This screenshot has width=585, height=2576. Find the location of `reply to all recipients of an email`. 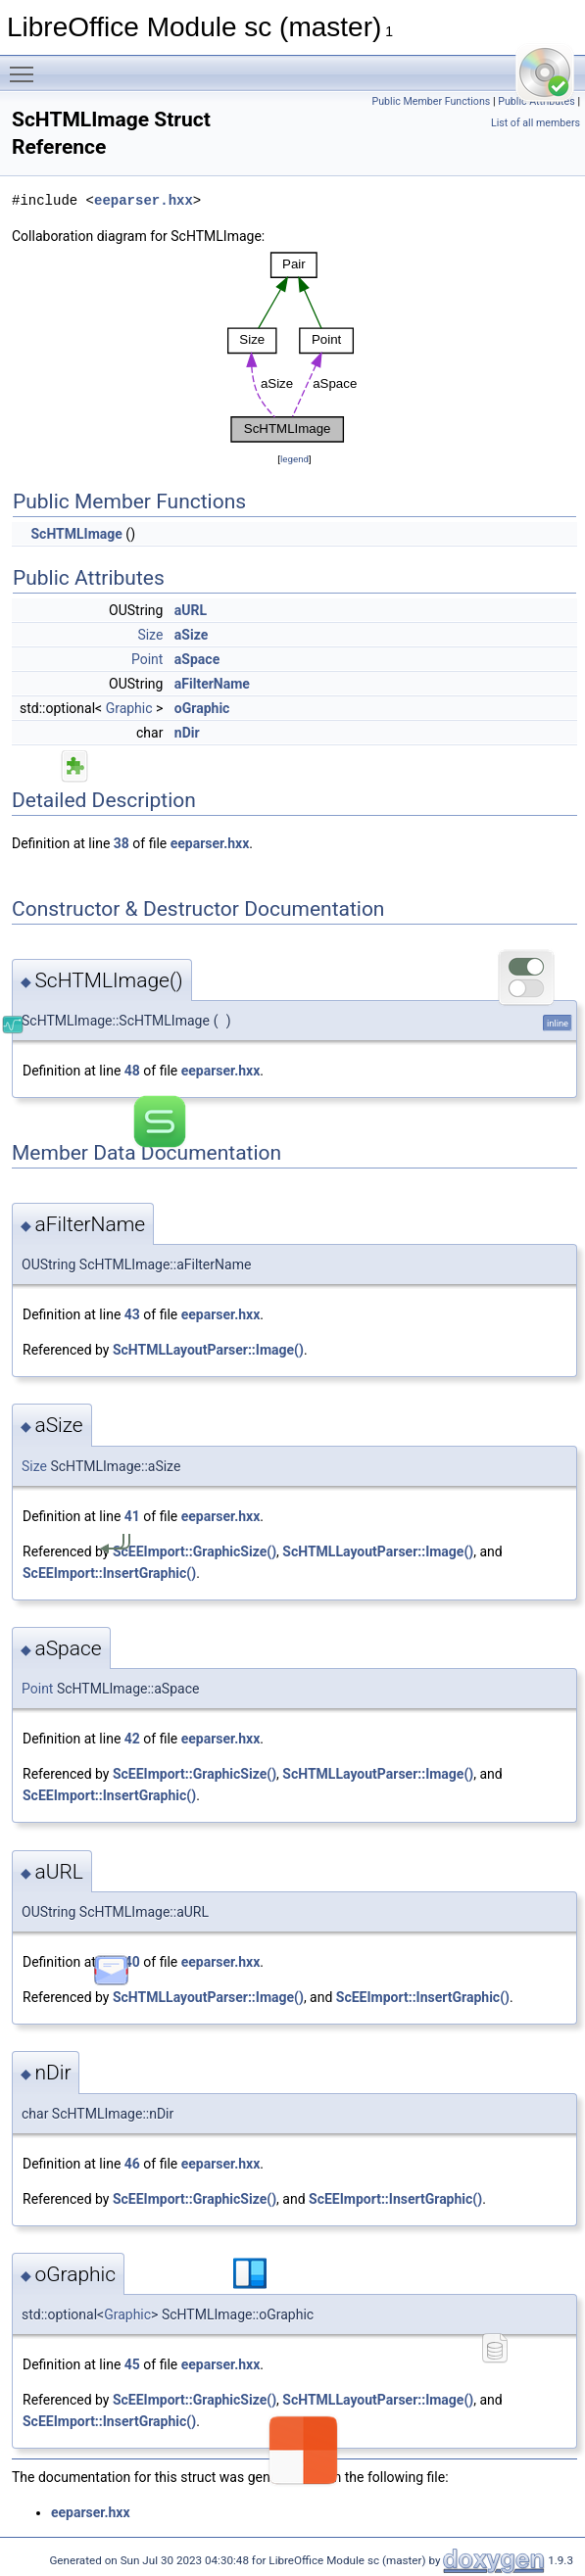

reply to all recipients of an email is located at coordinates (115, 1542).